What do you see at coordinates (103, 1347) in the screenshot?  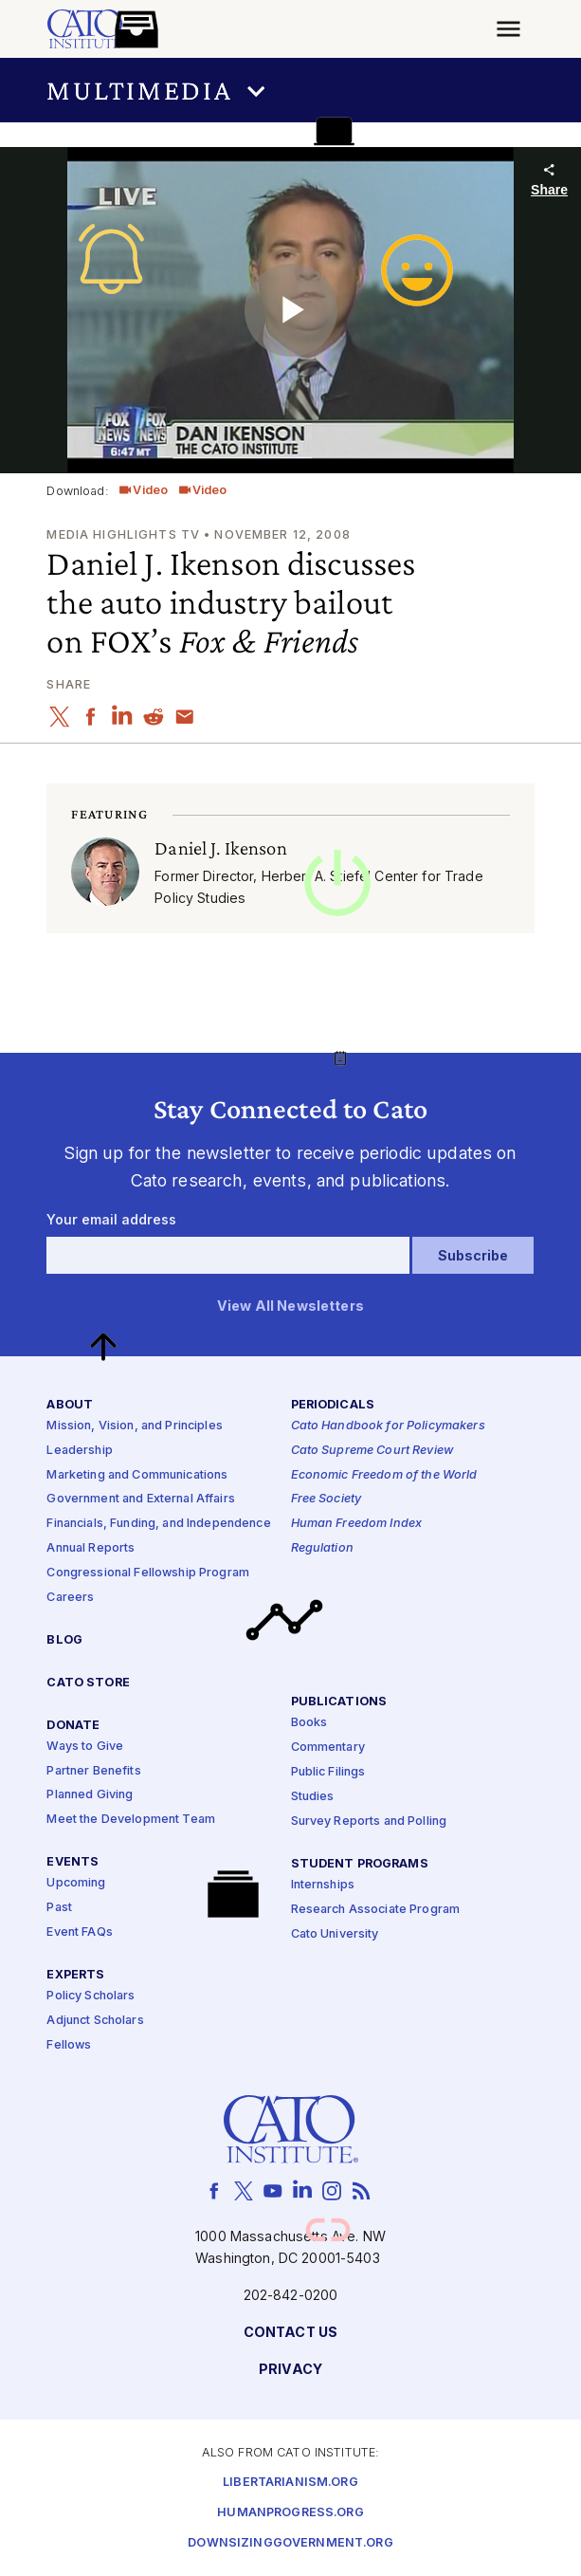 I see `scroll to top of page` at bounding box center [103, 1347].